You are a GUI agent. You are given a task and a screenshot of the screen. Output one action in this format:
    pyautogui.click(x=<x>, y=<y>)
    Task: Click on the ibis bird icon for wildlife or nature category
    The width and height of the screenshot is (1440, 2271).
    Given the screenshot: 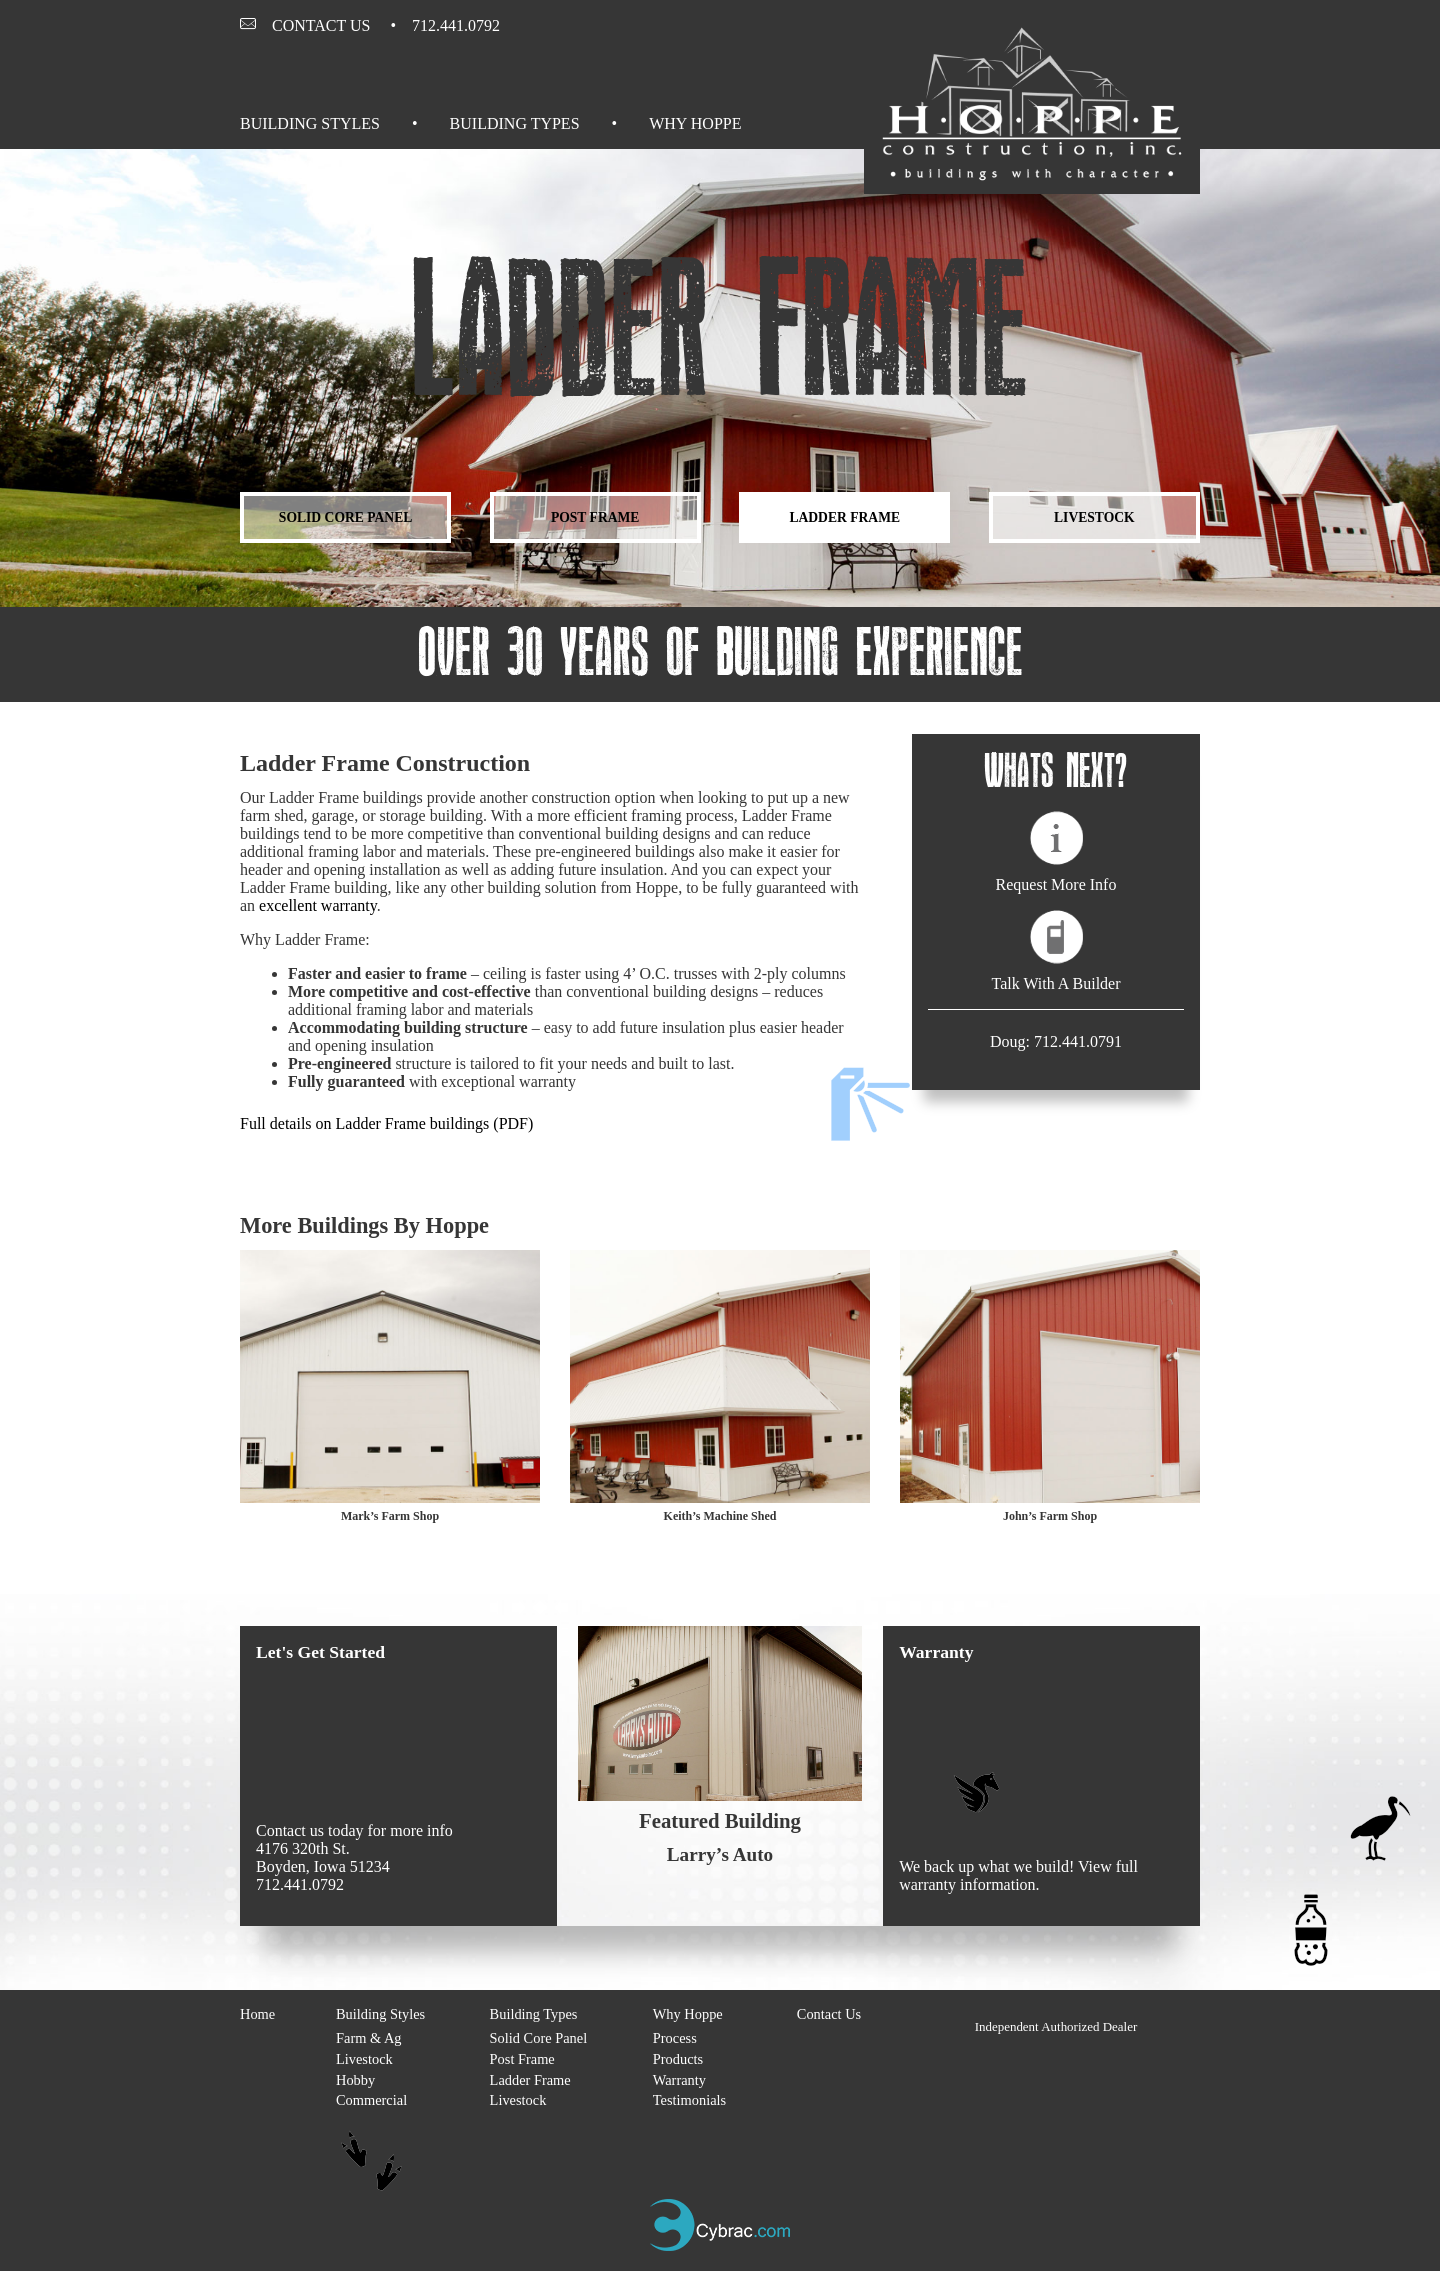 What is the action you would take?
    pyautogui.click(x=1380, y=1828)
    